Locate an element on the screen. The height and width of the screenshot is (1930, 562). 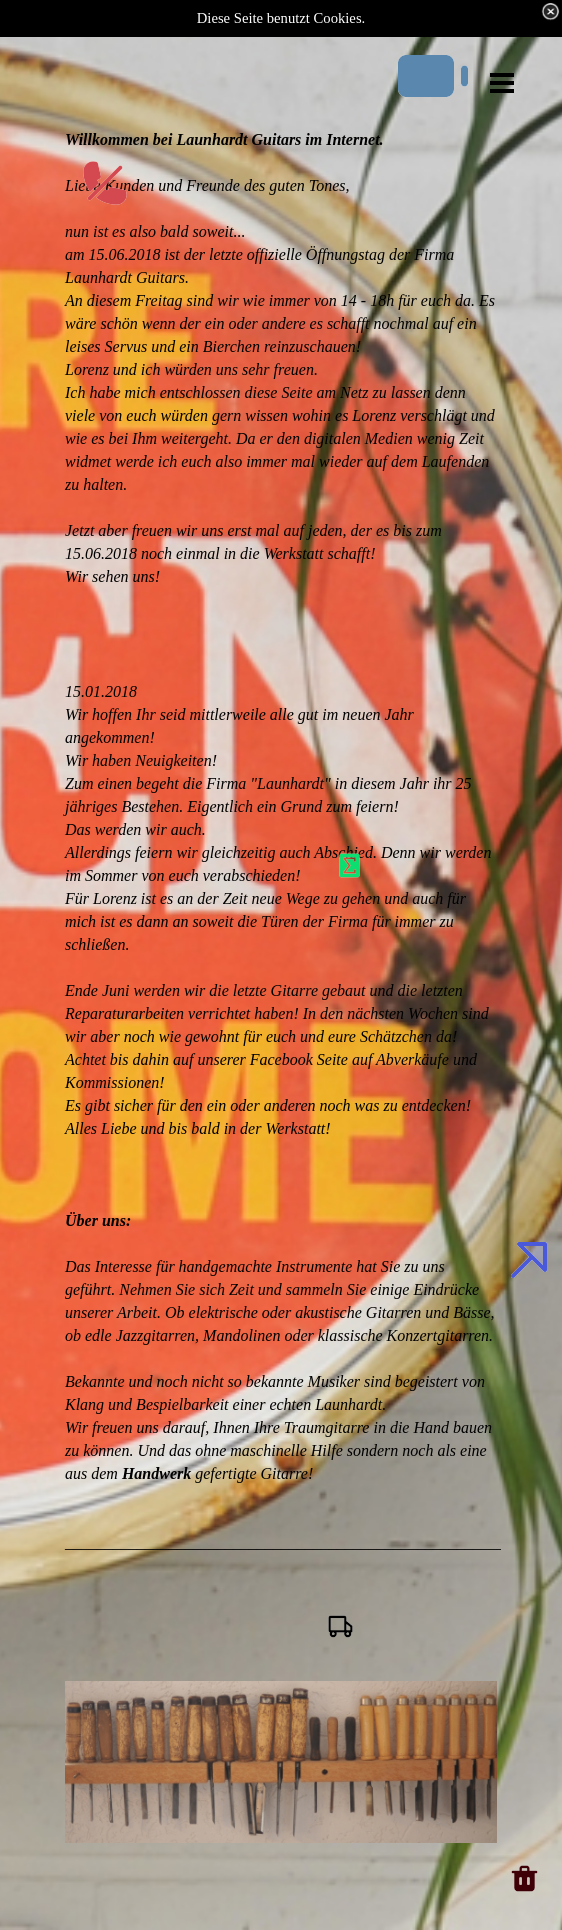
access vehicle or transportation options is located at coordinates (340, 1626).